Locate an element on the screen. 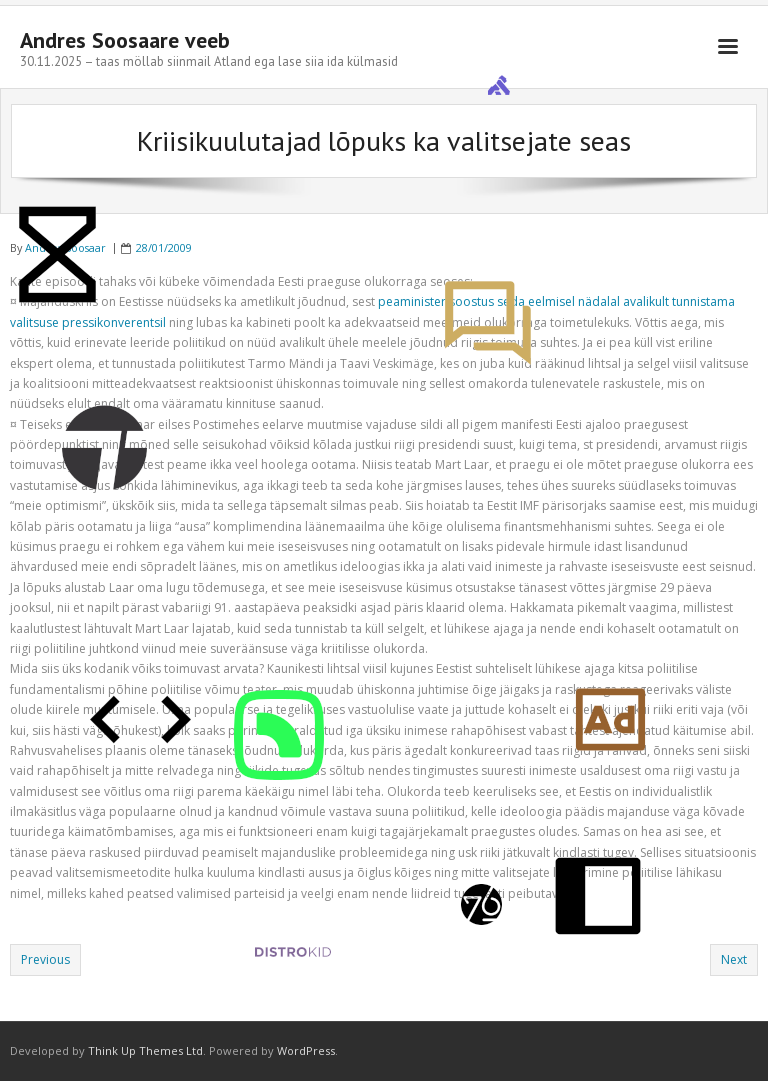  open spectrum app is located at coordinates (279, 735).